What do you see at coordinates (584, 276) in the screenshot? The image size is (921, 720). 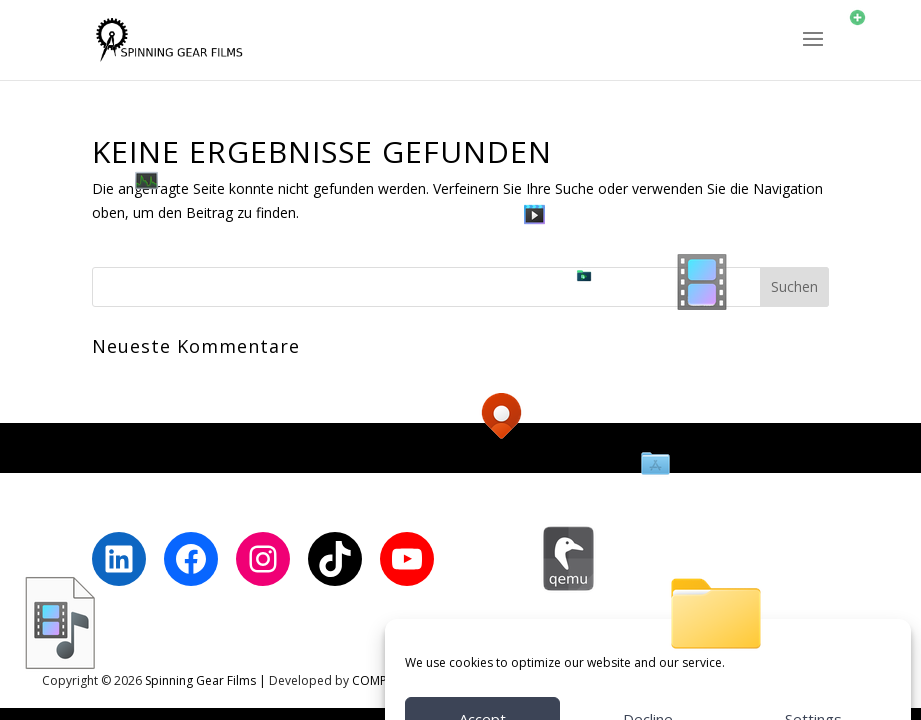 I see `folder containing Google Play Games PC app files` at bounding box center [584, 276].